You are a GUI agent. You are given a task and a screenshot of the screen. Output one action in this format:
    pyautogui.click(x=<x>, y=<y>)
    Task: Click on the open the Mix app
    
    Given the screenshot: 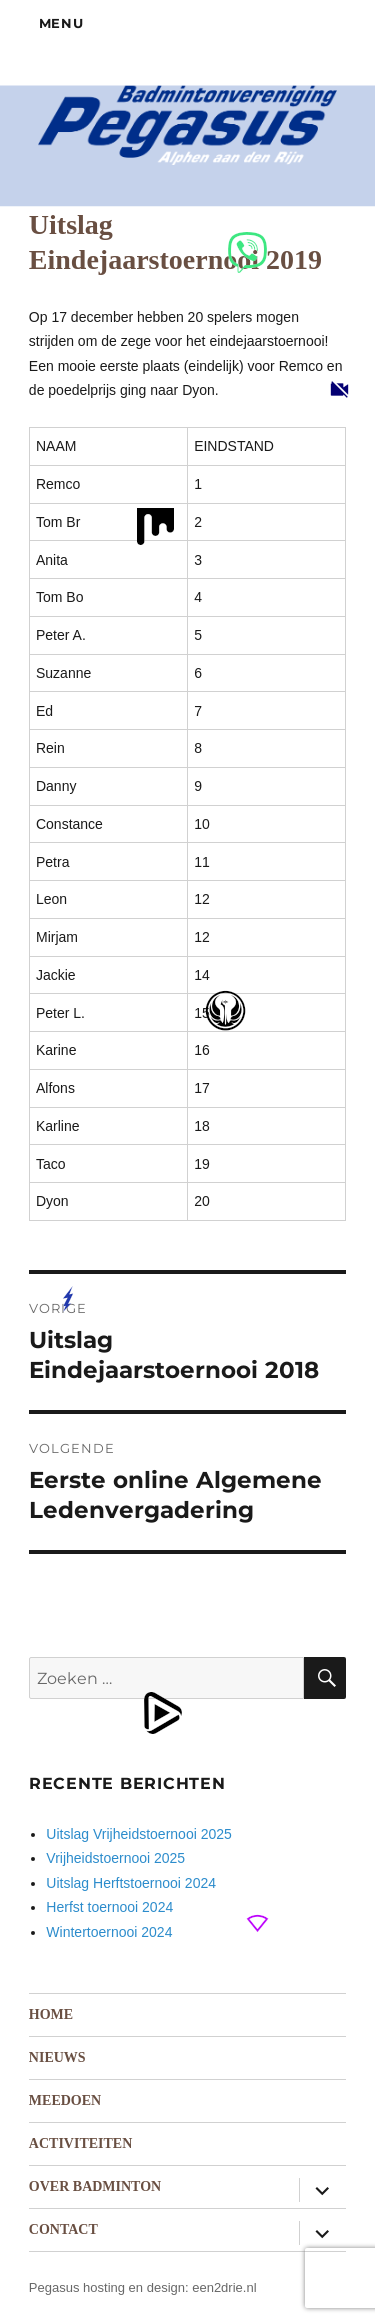 What is the action you would take?
    pyautogui.click(x=155, y=526)
    